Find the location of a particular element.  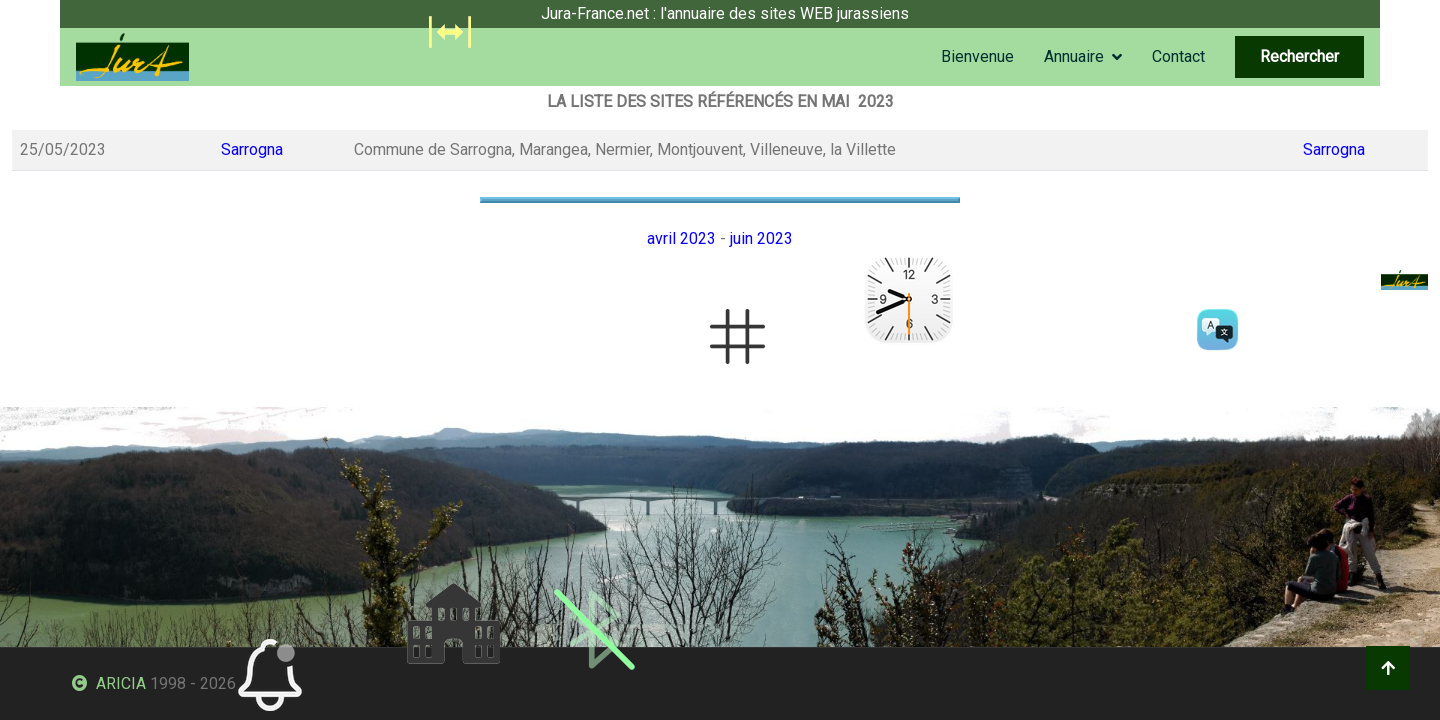

open the translation app is located at coordinates (1217, 329).